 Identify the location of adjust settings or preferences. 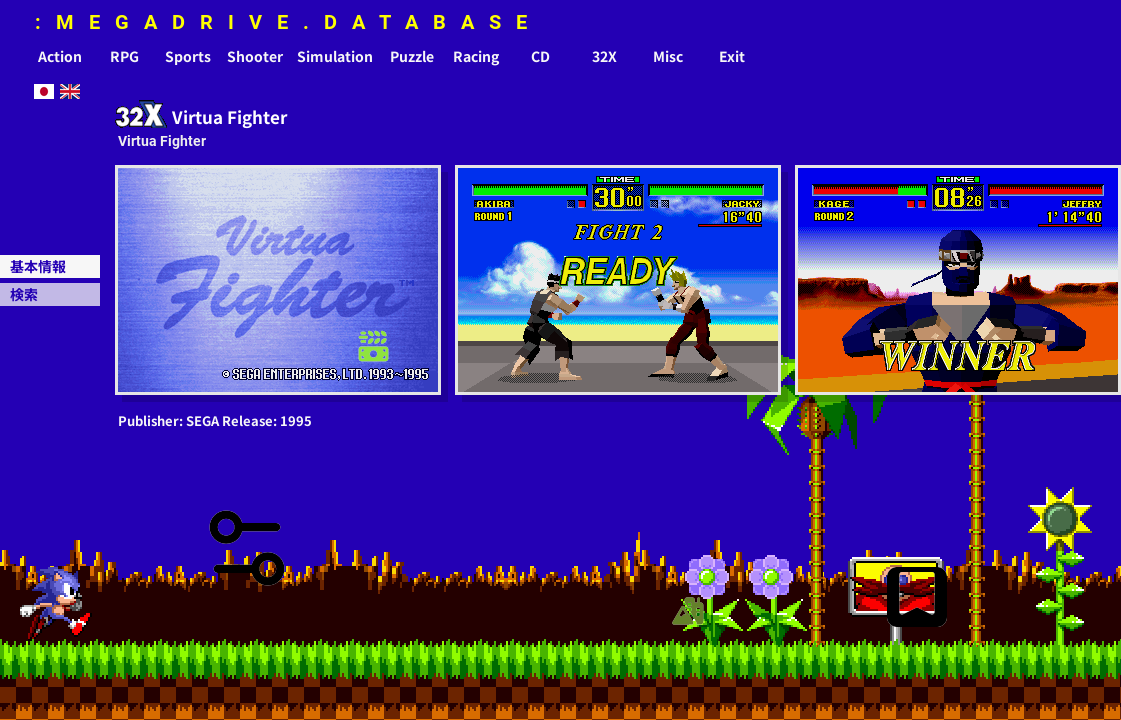
(247, 548).